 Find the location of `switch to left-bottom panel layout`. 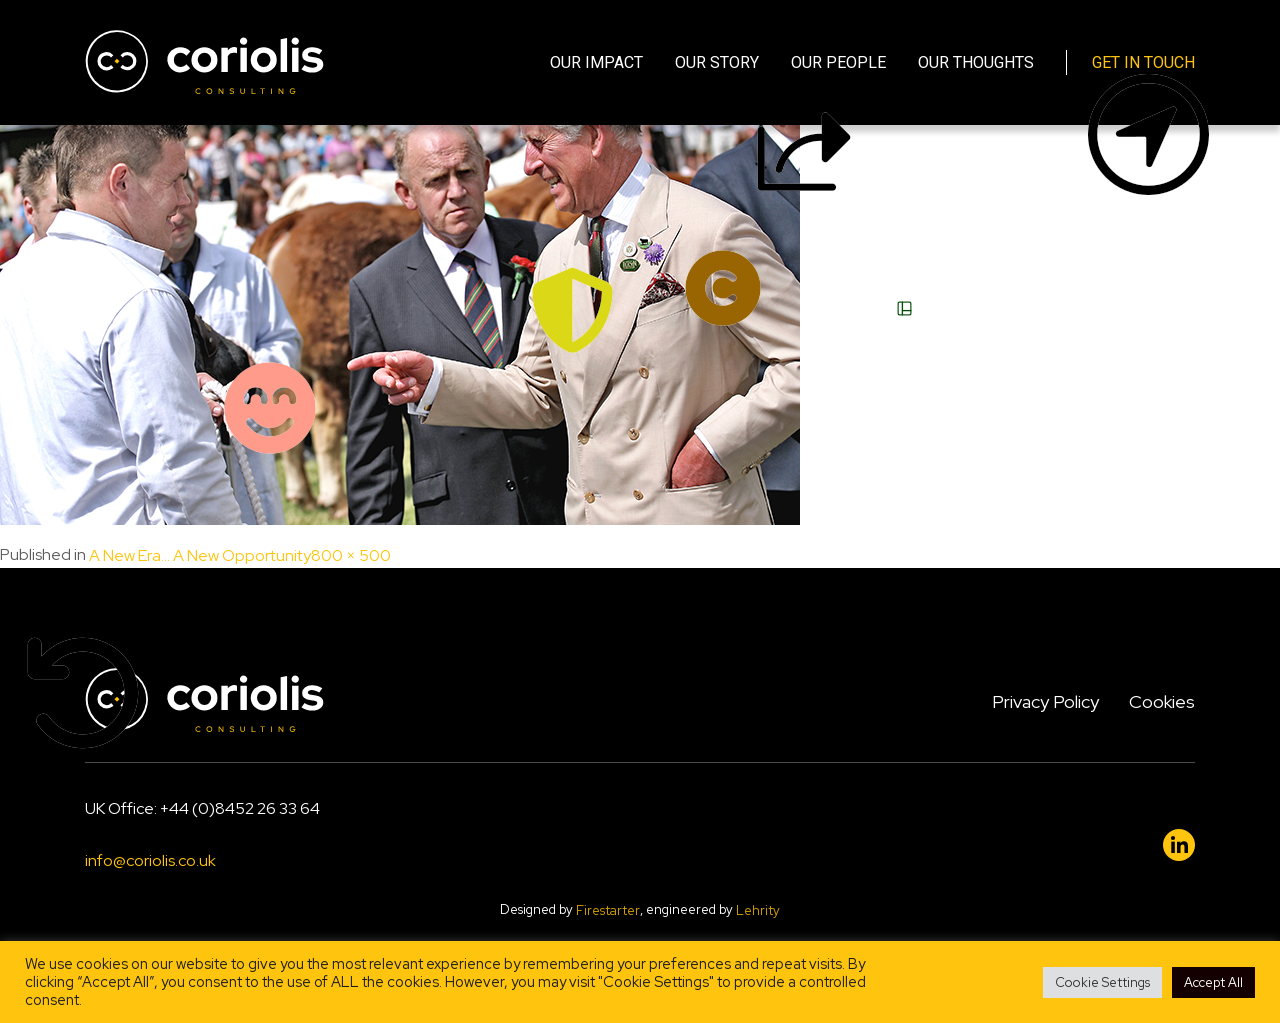

switch to left-bottom panel layout is located at coordinates (904, 308).